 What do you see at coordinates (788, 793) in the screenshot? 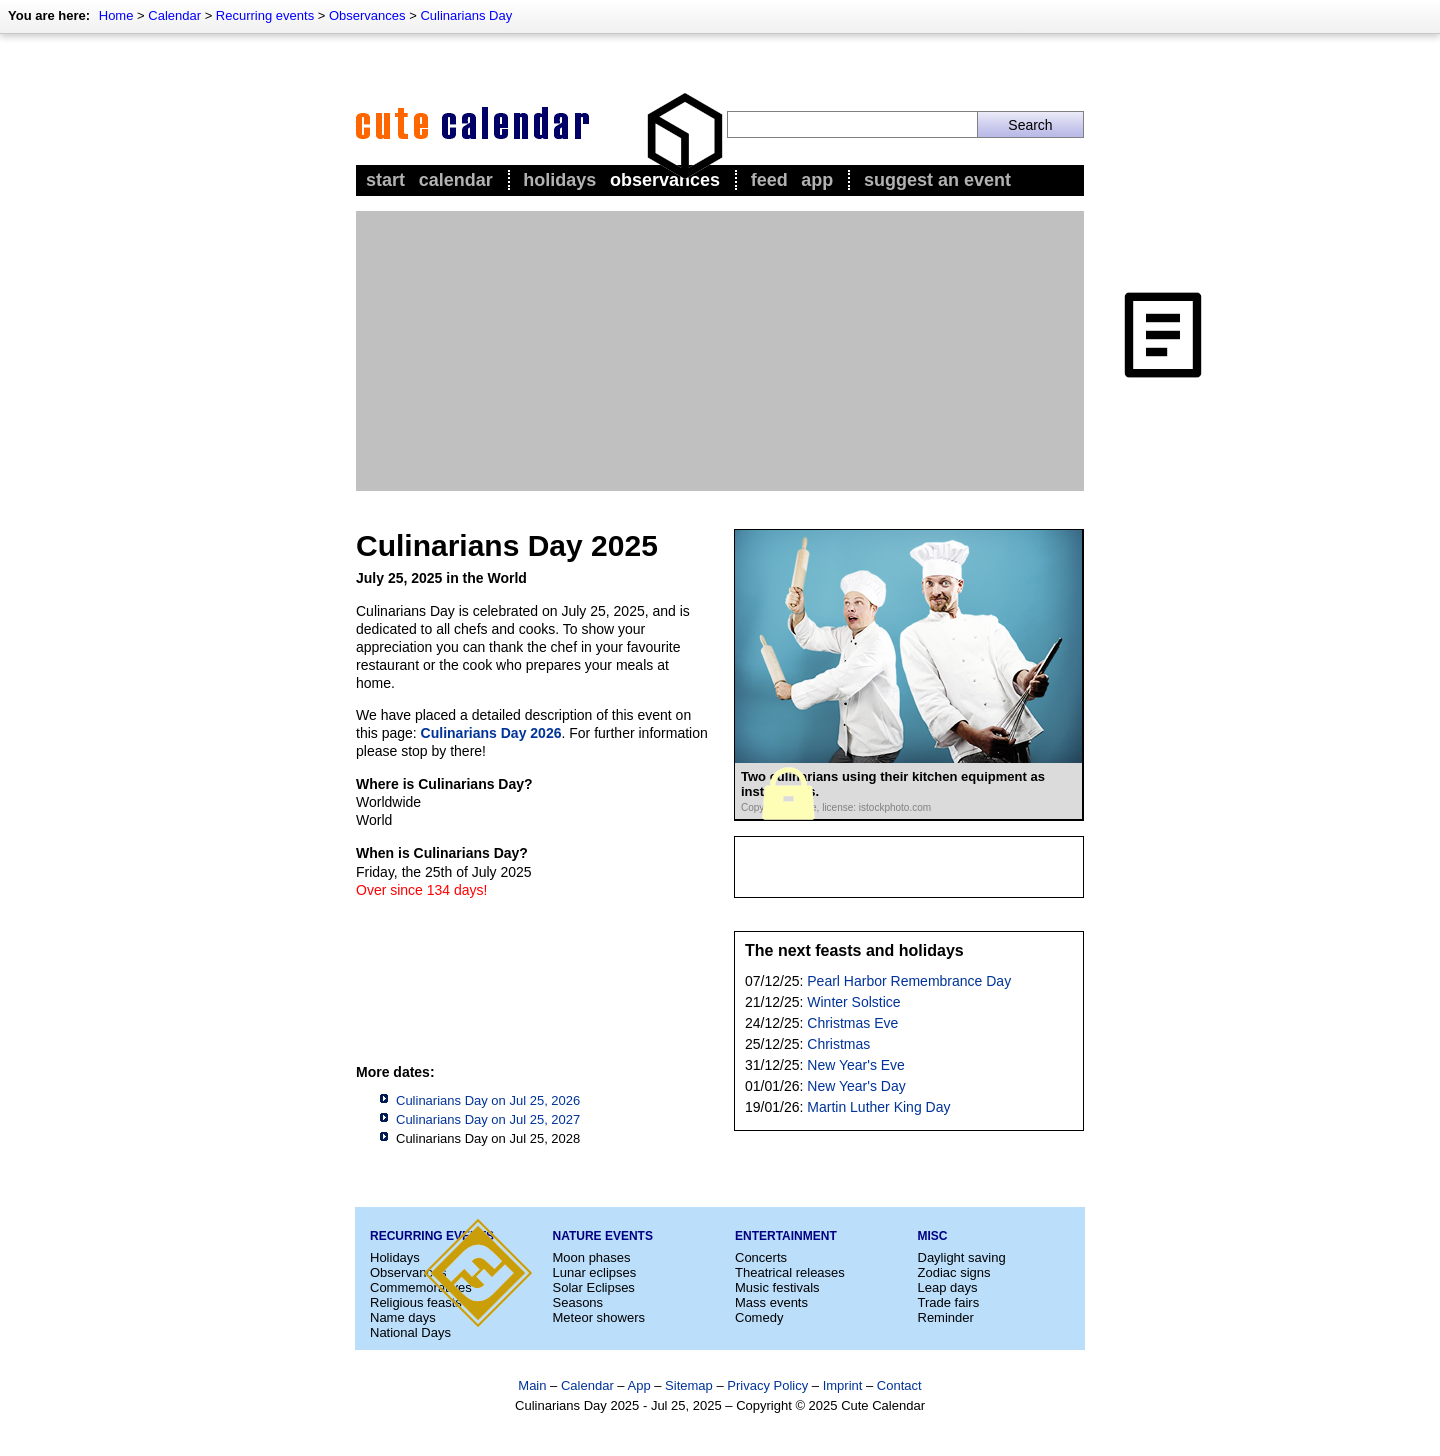
I see `access your shopping bag` at bounding box center [788, 793].